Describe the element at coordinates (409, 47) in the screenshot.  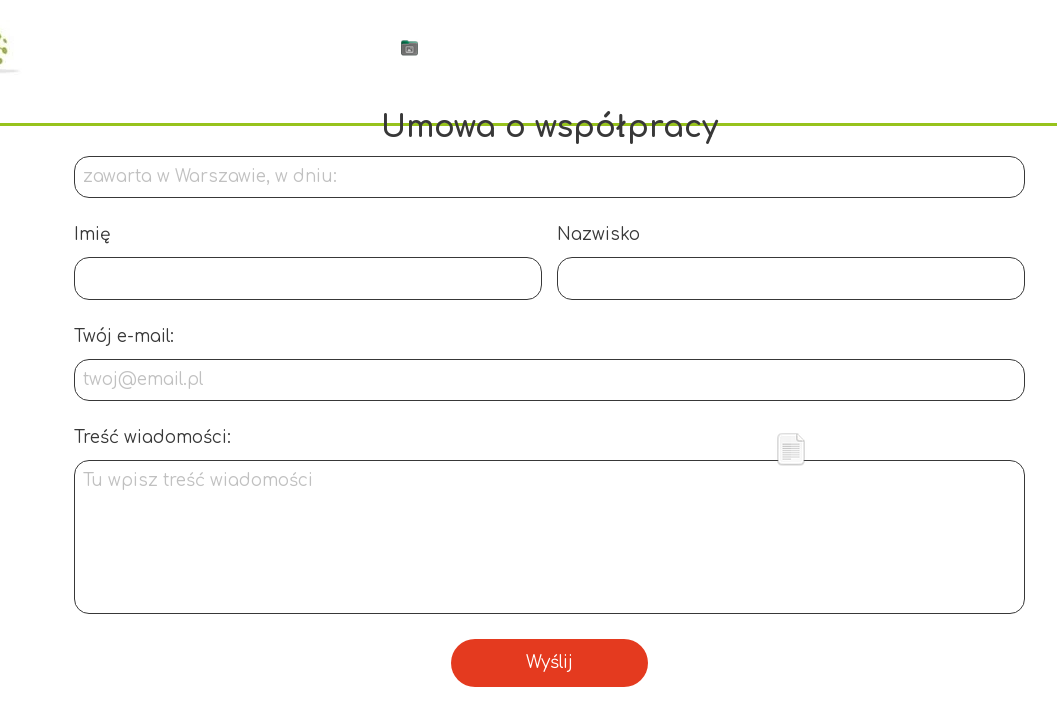
I see `open pictures folder` at that location.